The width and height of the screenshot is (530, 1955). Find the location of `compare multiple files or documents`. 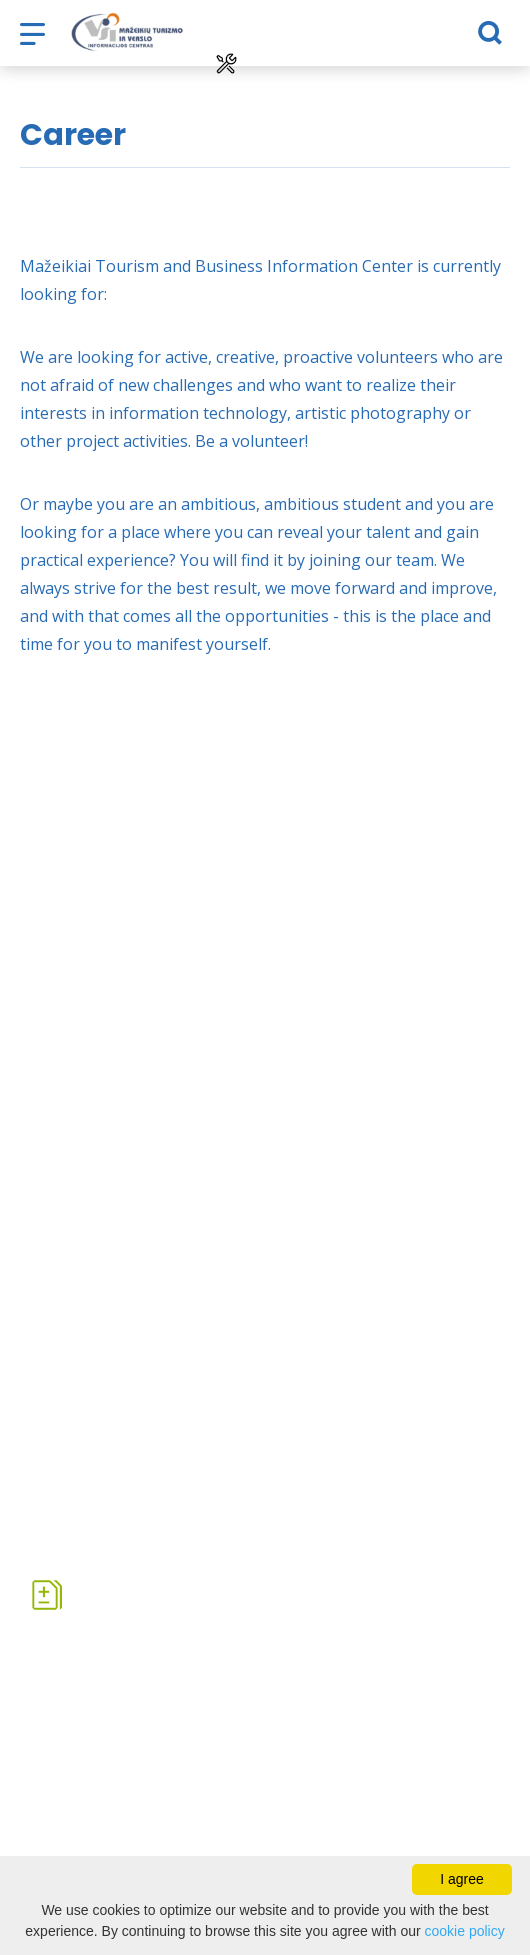

compare multiple files or documents is located at coordinates (45, 1595).